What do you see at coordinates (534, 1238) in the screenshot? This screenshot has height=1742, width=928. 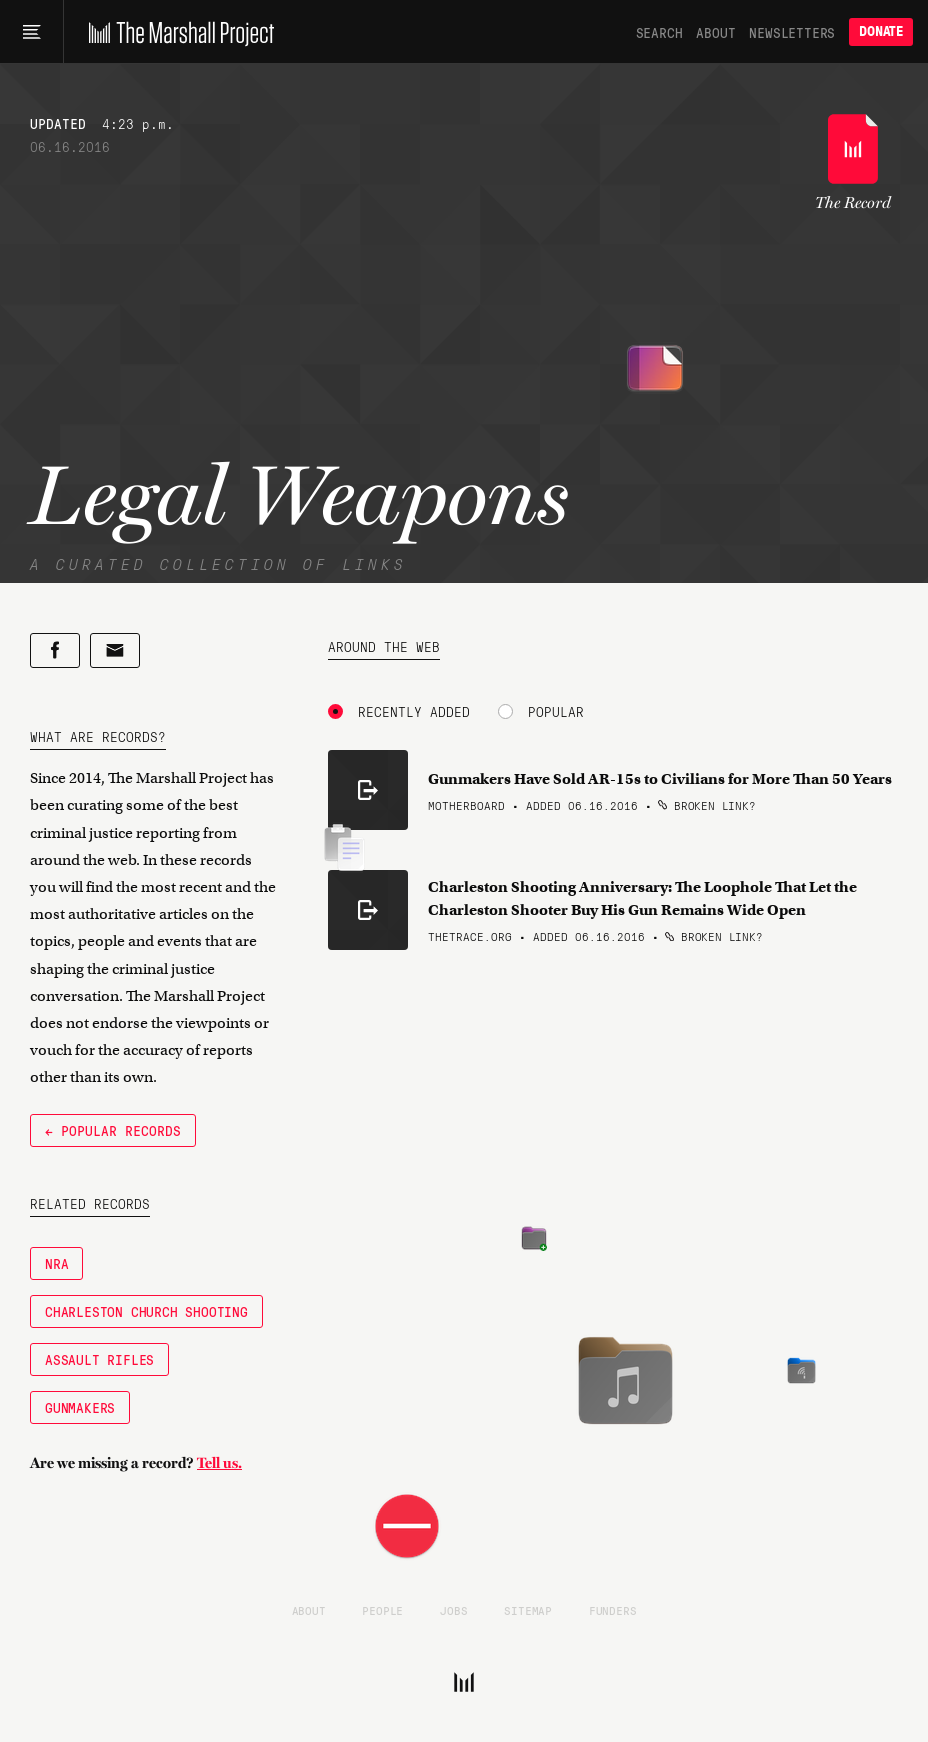 I see `create a new folder` at bounding box center [534, 1238].